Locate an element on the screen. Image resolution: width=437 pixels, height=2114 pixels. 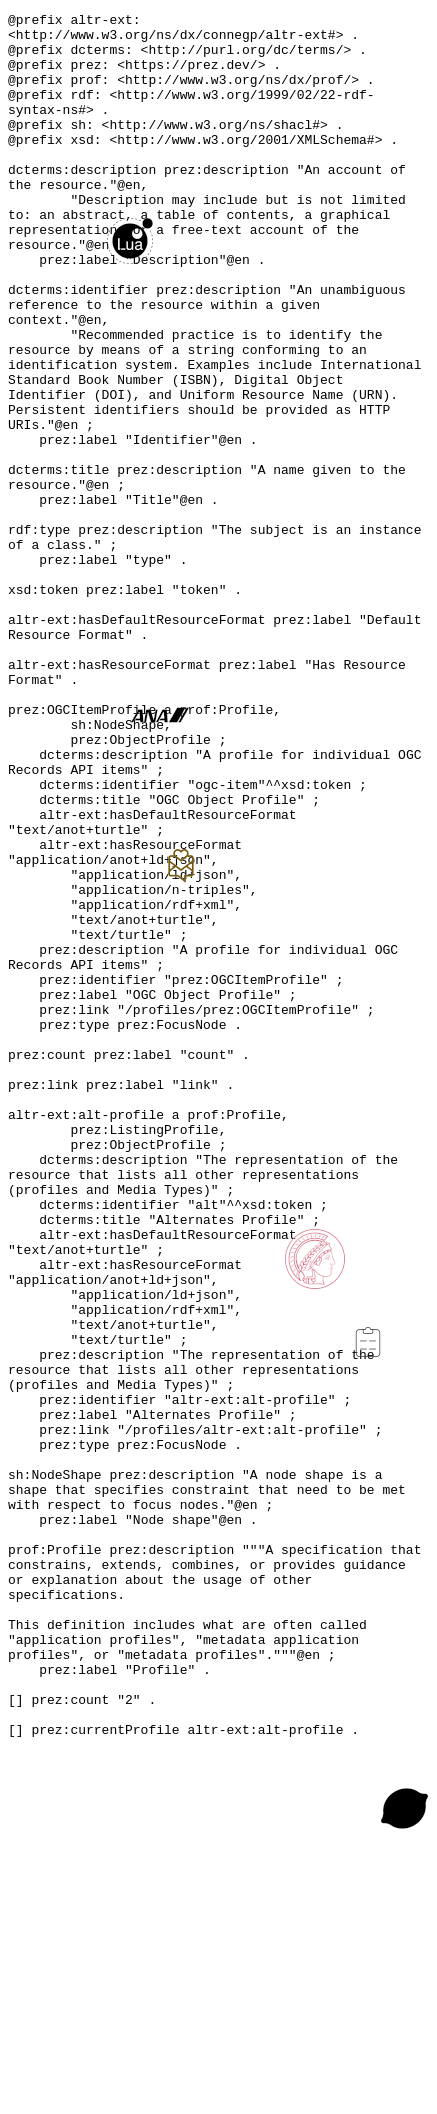
ANA (All Nippon Airways) airline logo is located at coordinates (160, 715).